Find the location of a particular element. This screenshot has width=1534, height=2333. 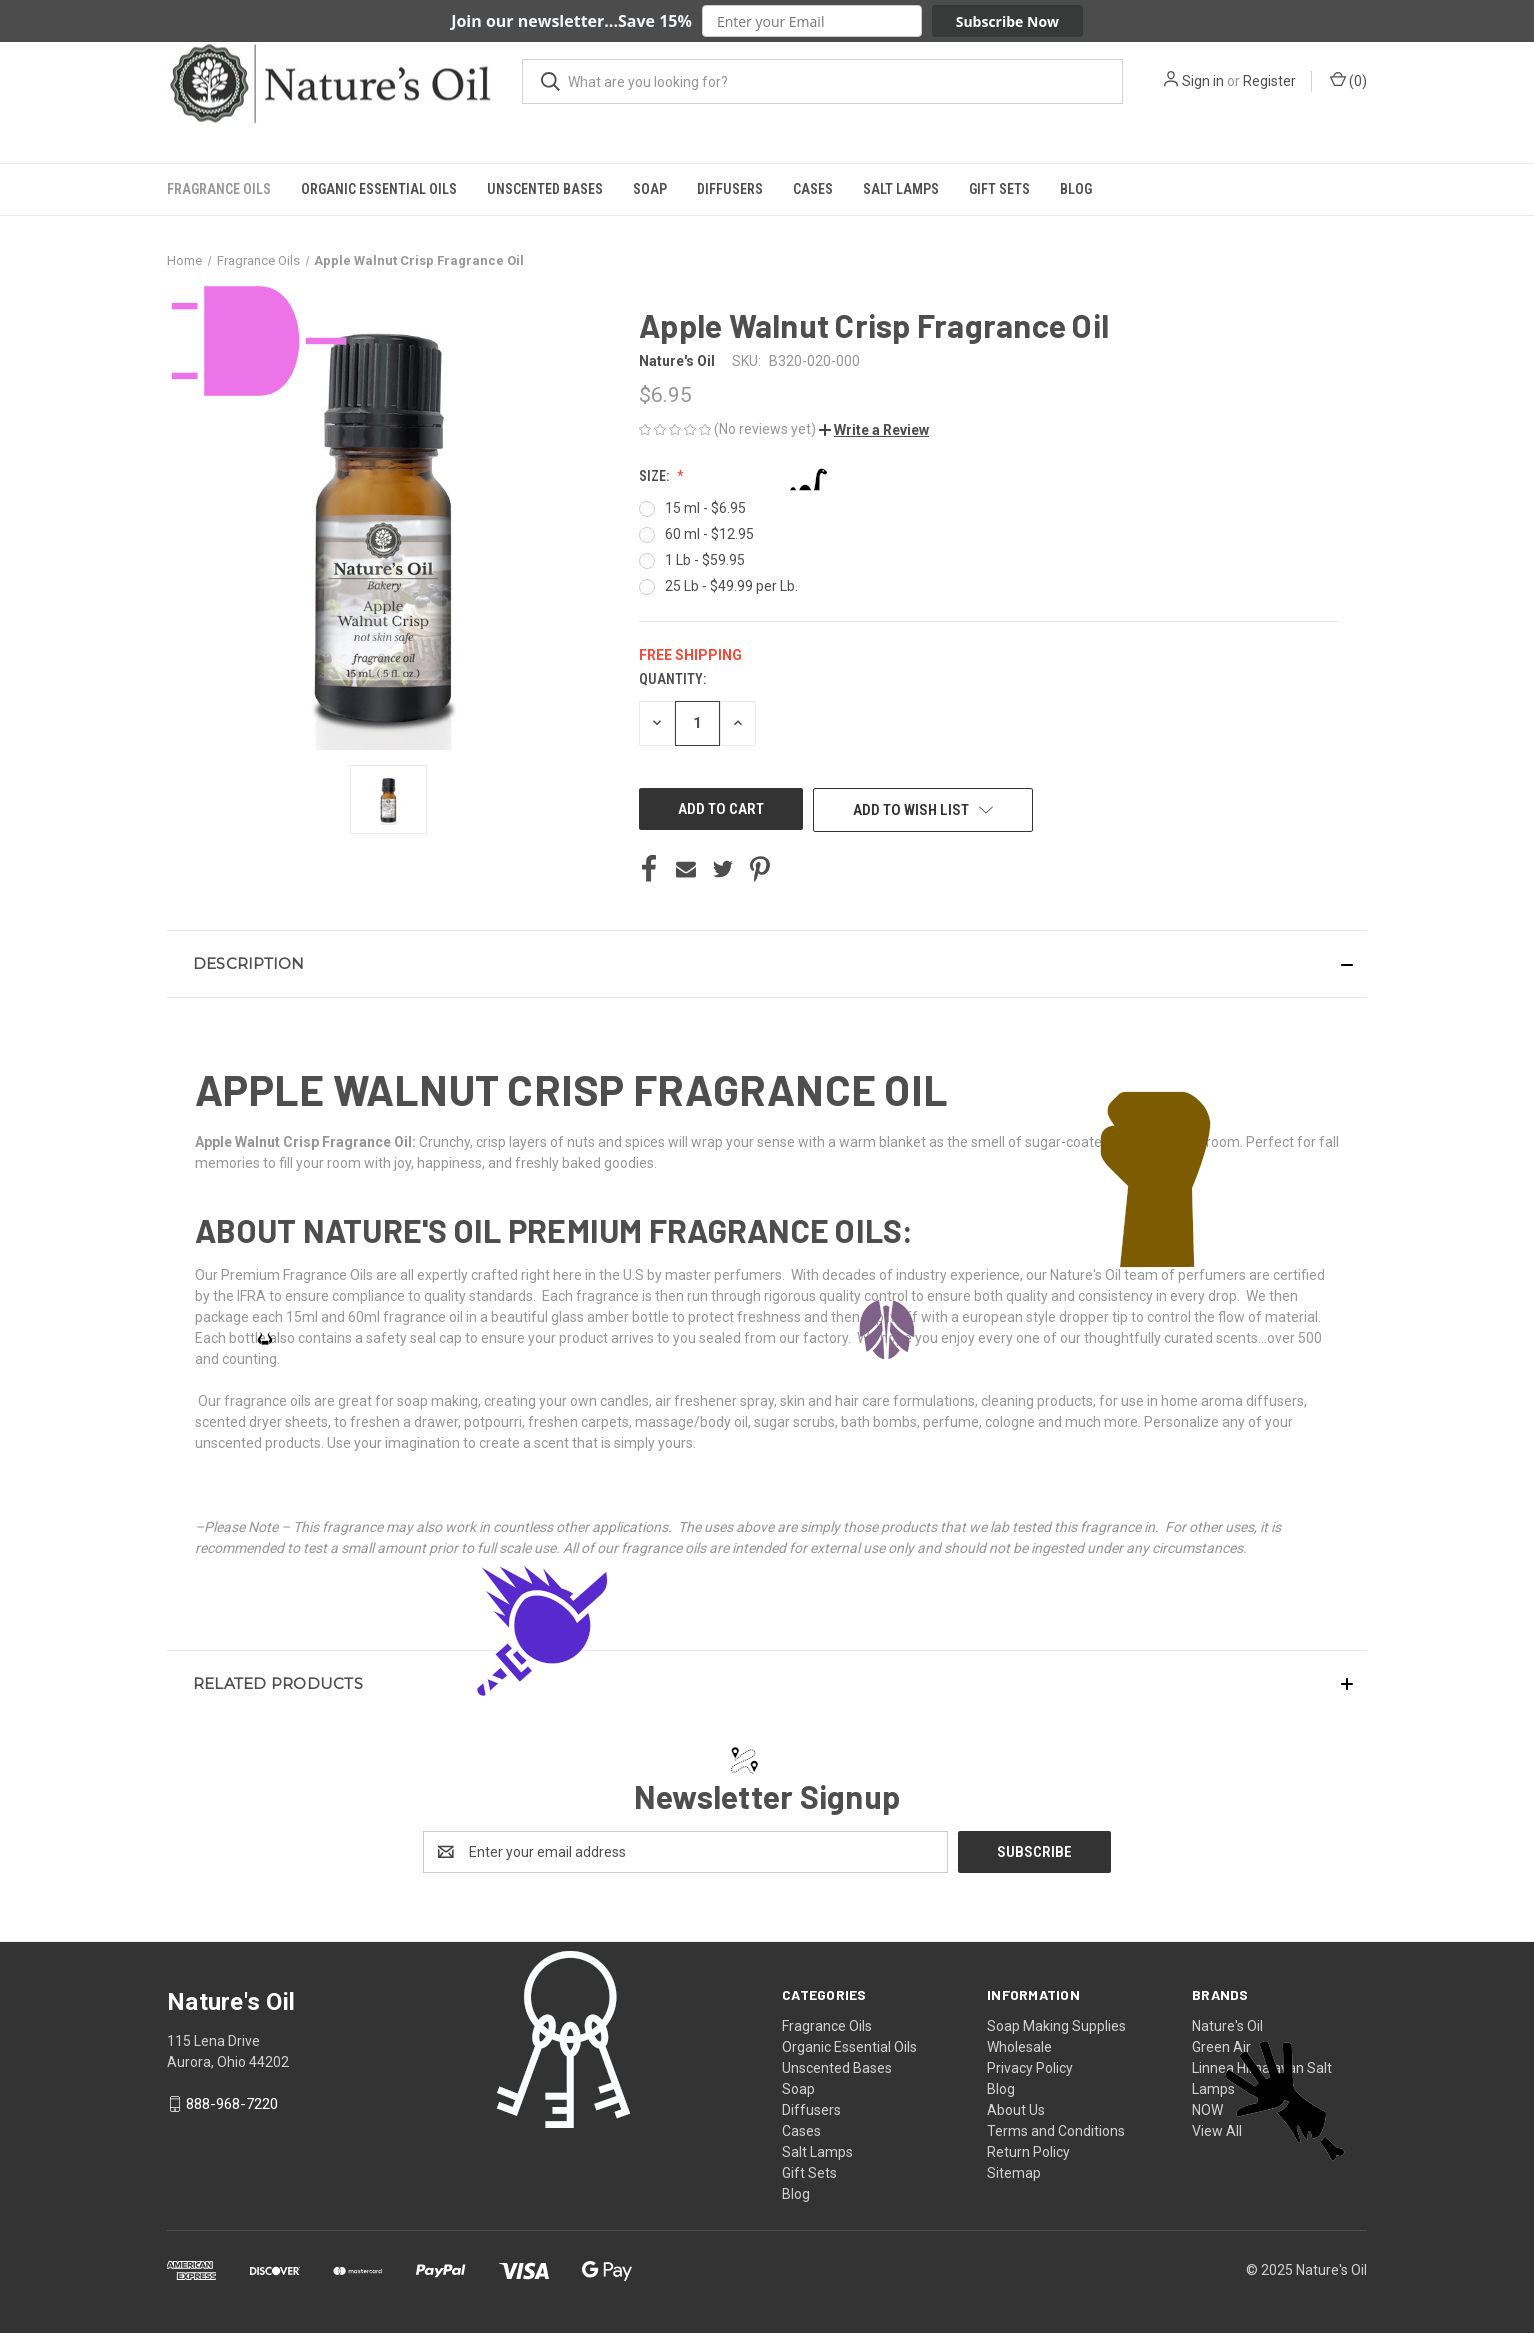

view route distance between two points is located at coordinates (744, 1760).